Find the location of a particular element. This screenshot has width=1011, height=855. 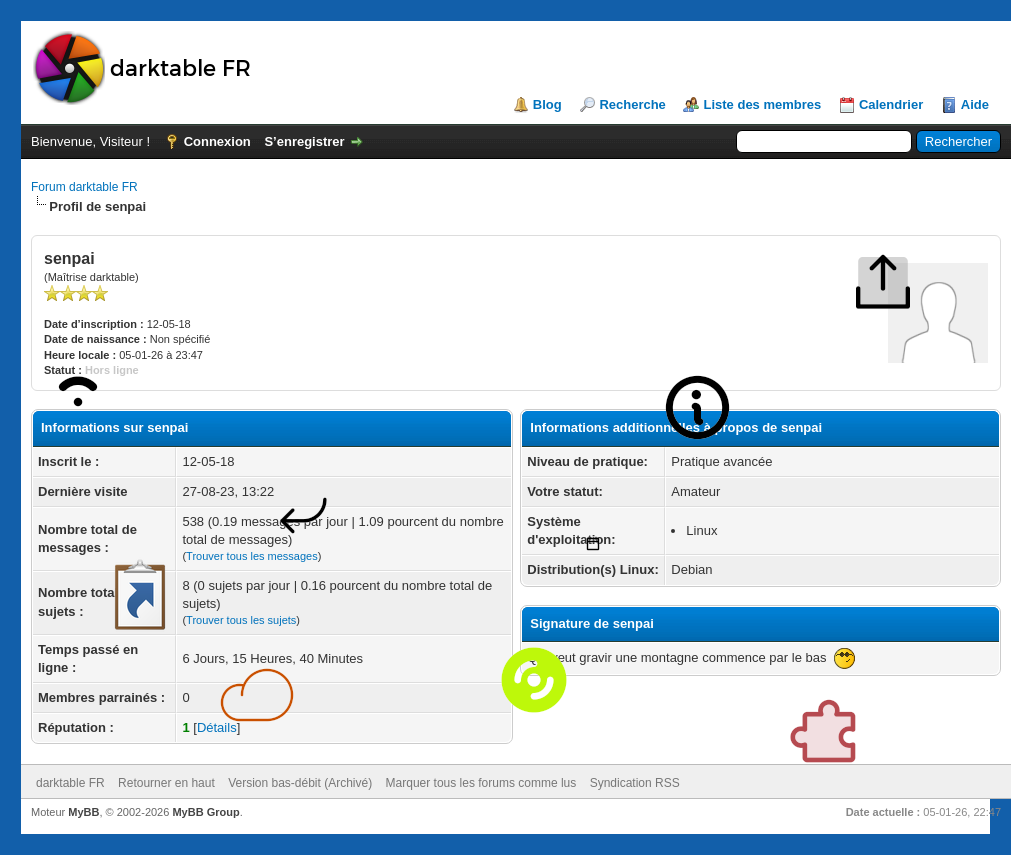

clipboard containing a shortcut or alias is located at coordinates (140, 595).